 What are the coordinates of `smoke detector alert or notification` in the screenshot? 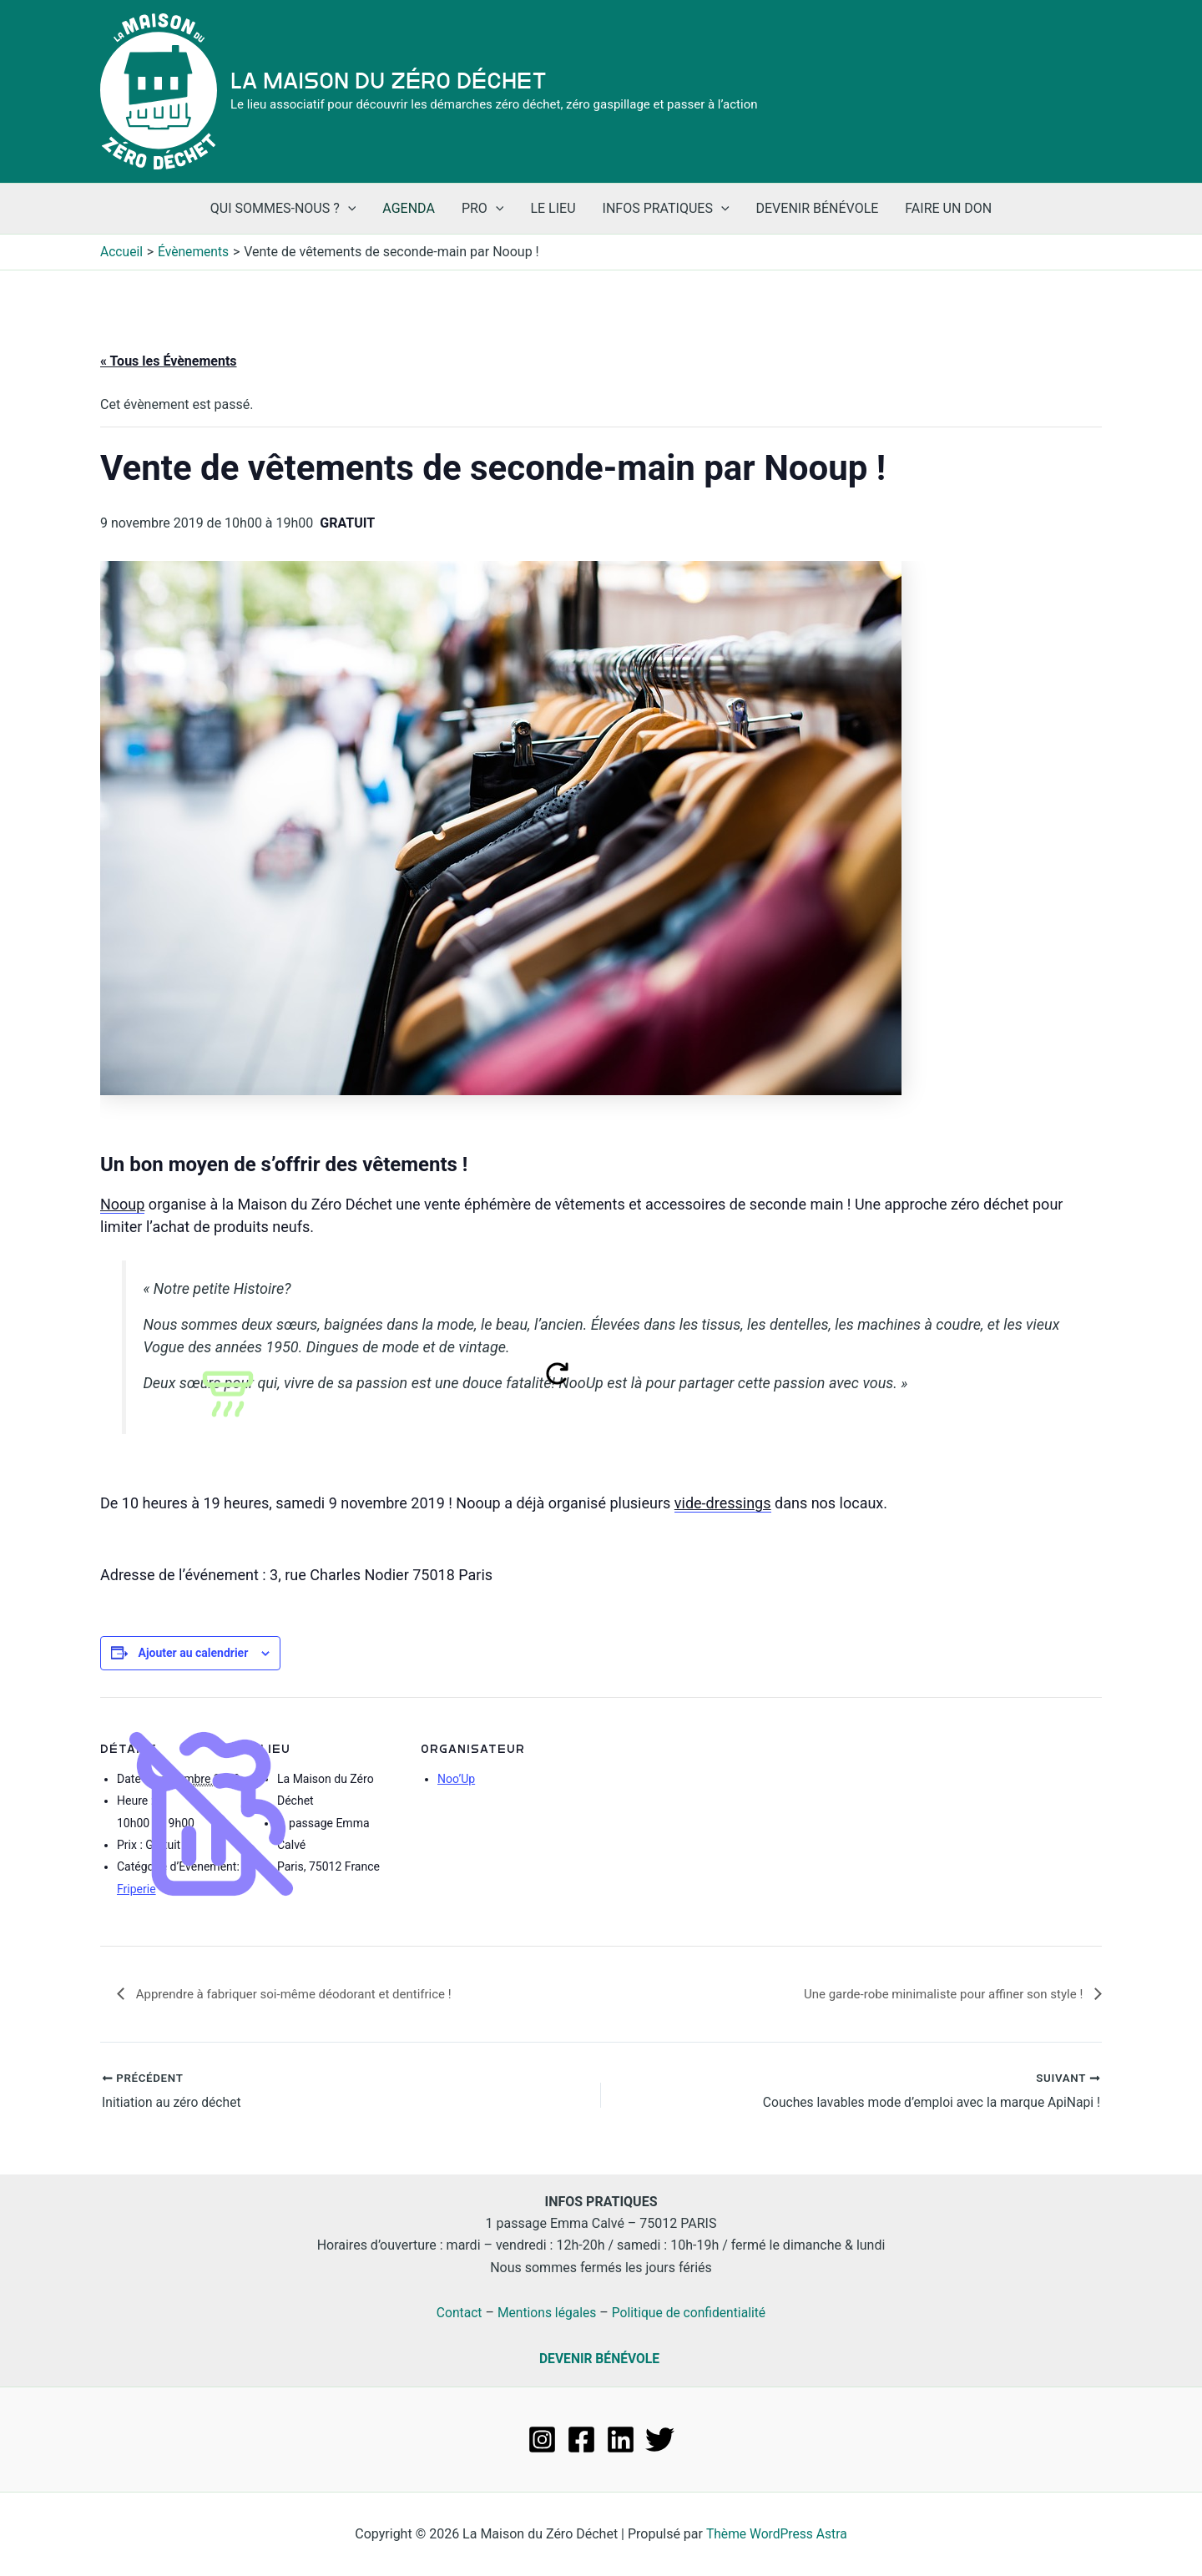 It's located at (228, 1394).